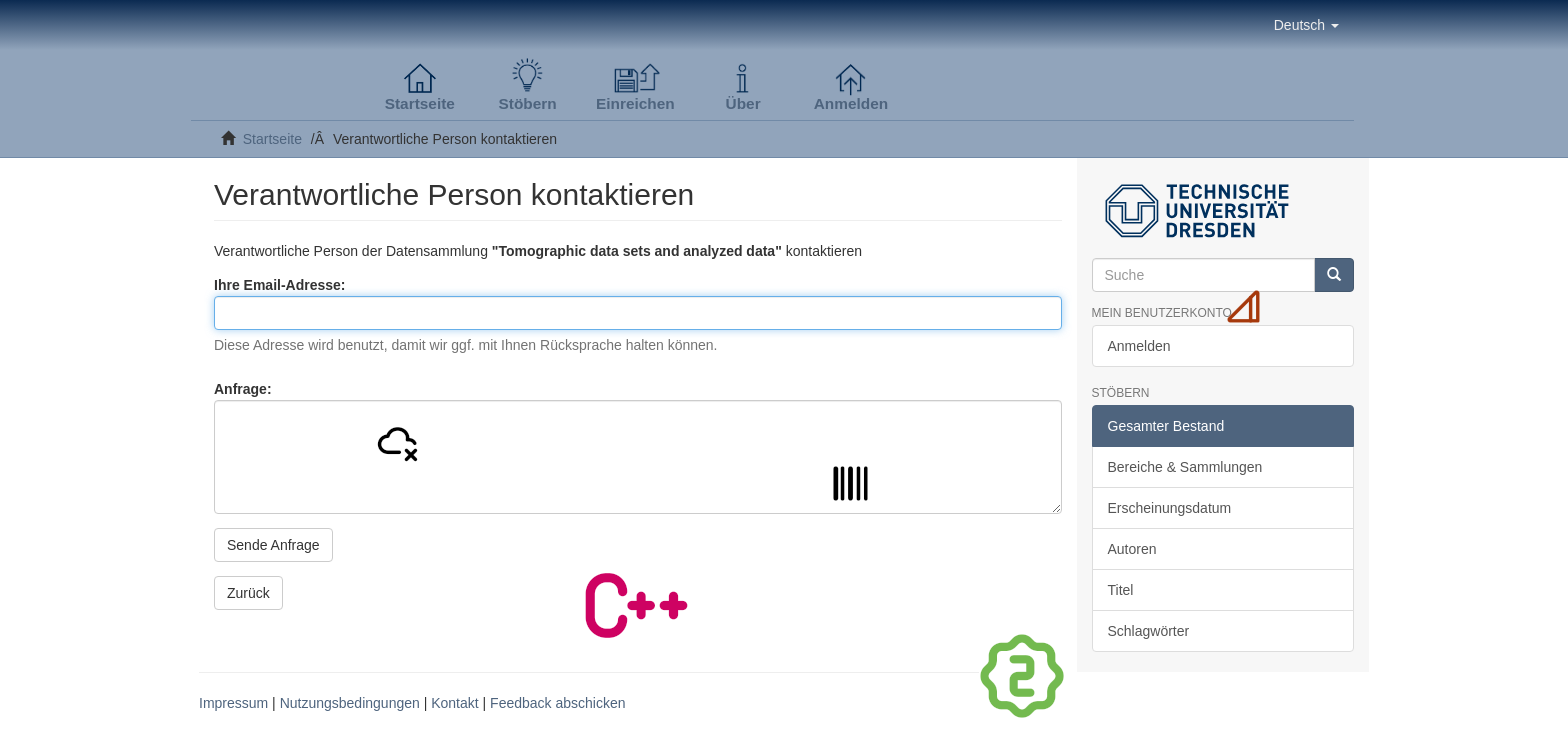 This screenshot has height=743, width=1568. Describe the element at coordinates (1243, 306) in the screenshot. I see `indicates strong cellular signal strength` at that location.